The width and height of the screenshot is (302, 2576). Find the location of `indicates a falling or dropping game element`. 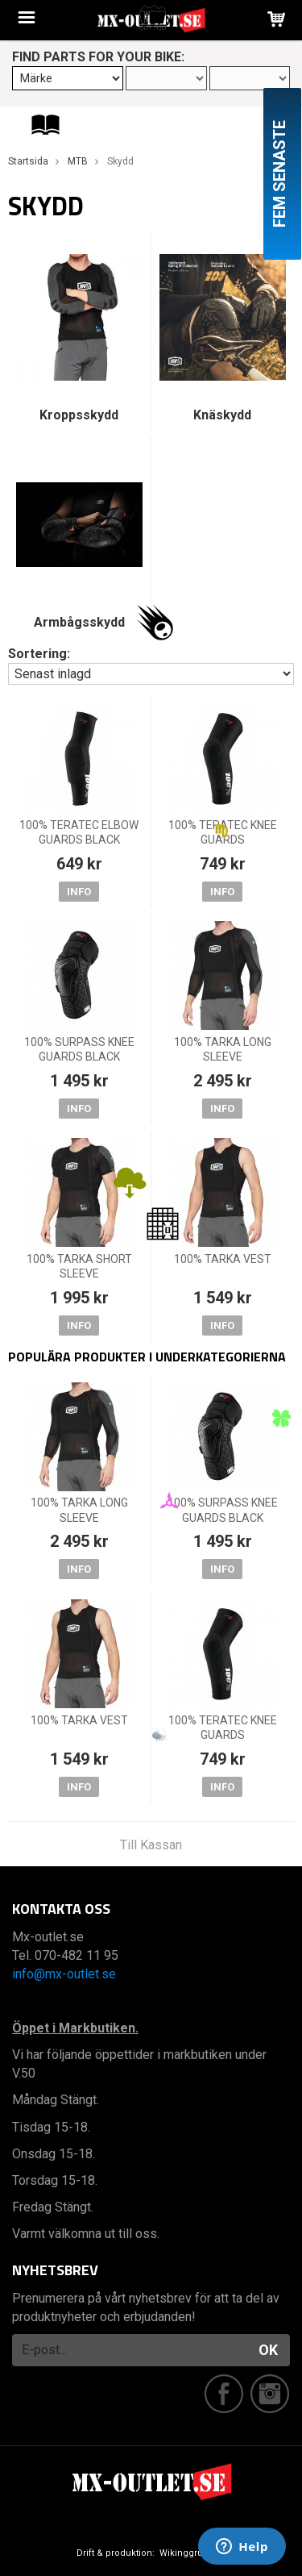

indicates a falling or dropping game element is located at coordinates (155, 622).